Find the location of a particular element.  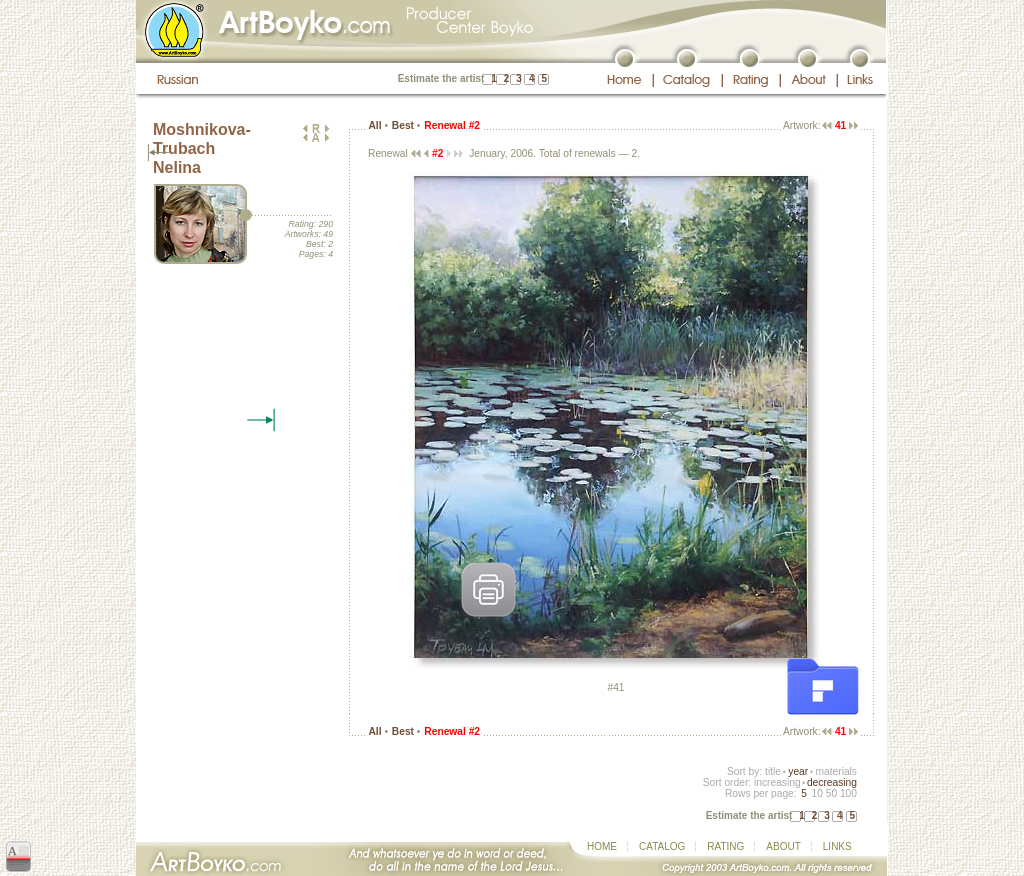

go to the first item in a list or sequence is located at coordinates (158, 152).